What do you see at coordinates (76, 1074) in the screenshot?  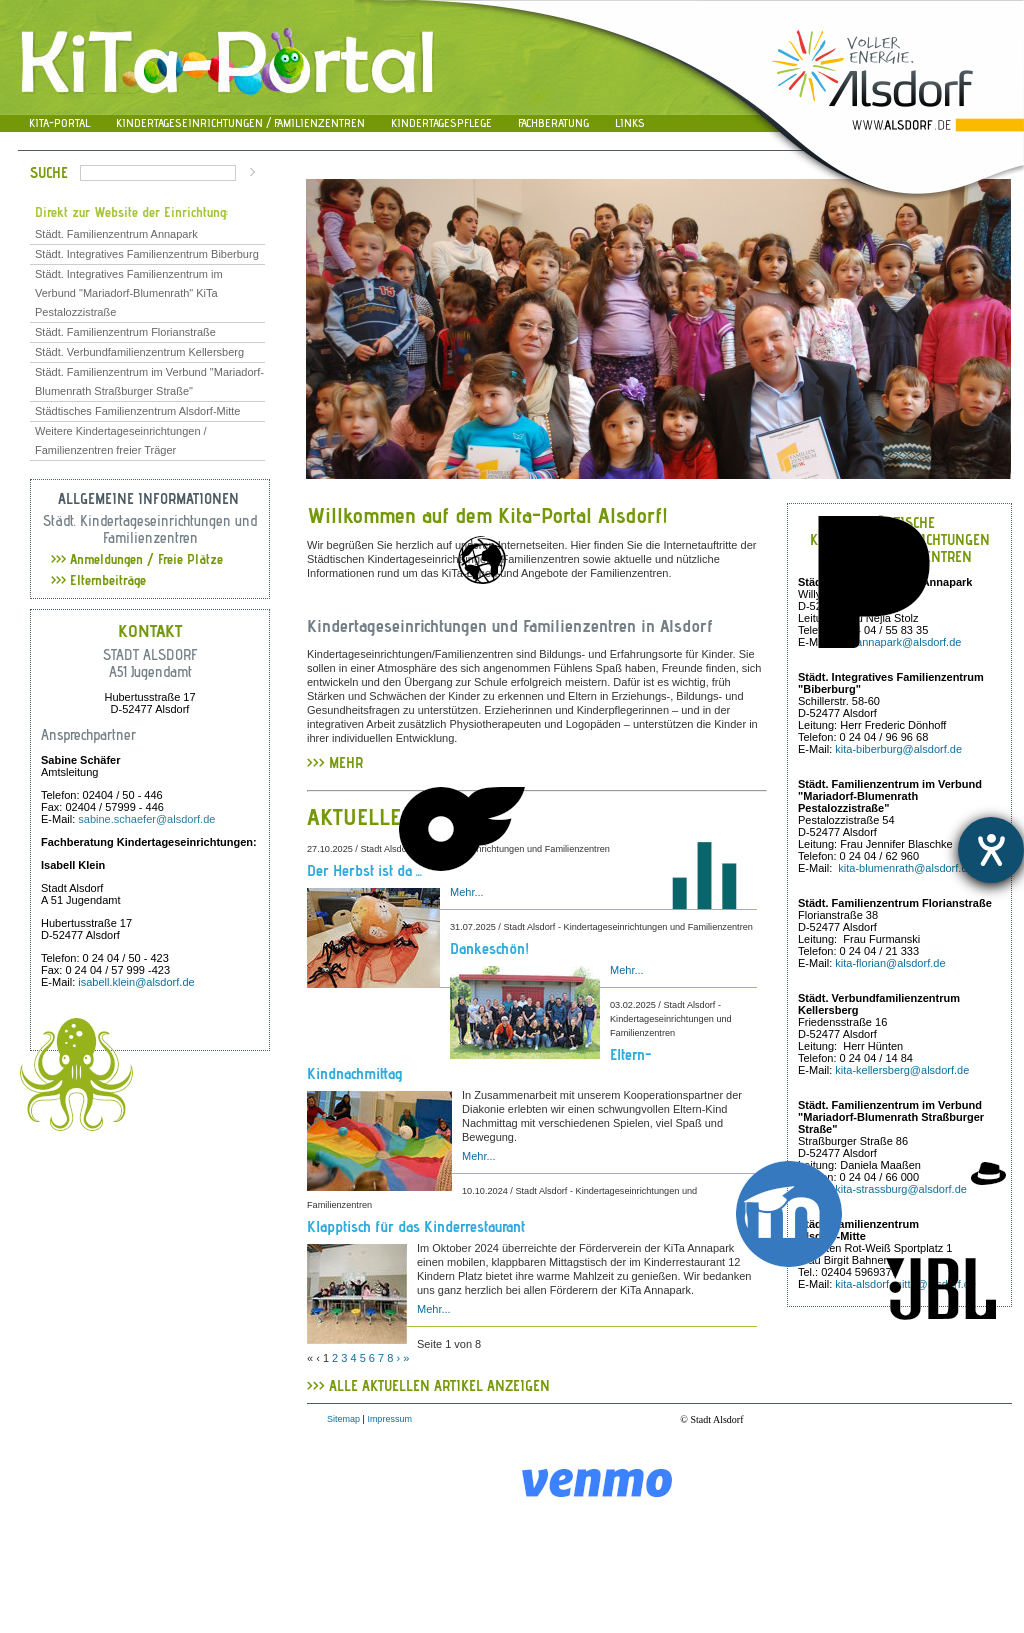 I see `testing library logo` at bounding box center [76, 1074].